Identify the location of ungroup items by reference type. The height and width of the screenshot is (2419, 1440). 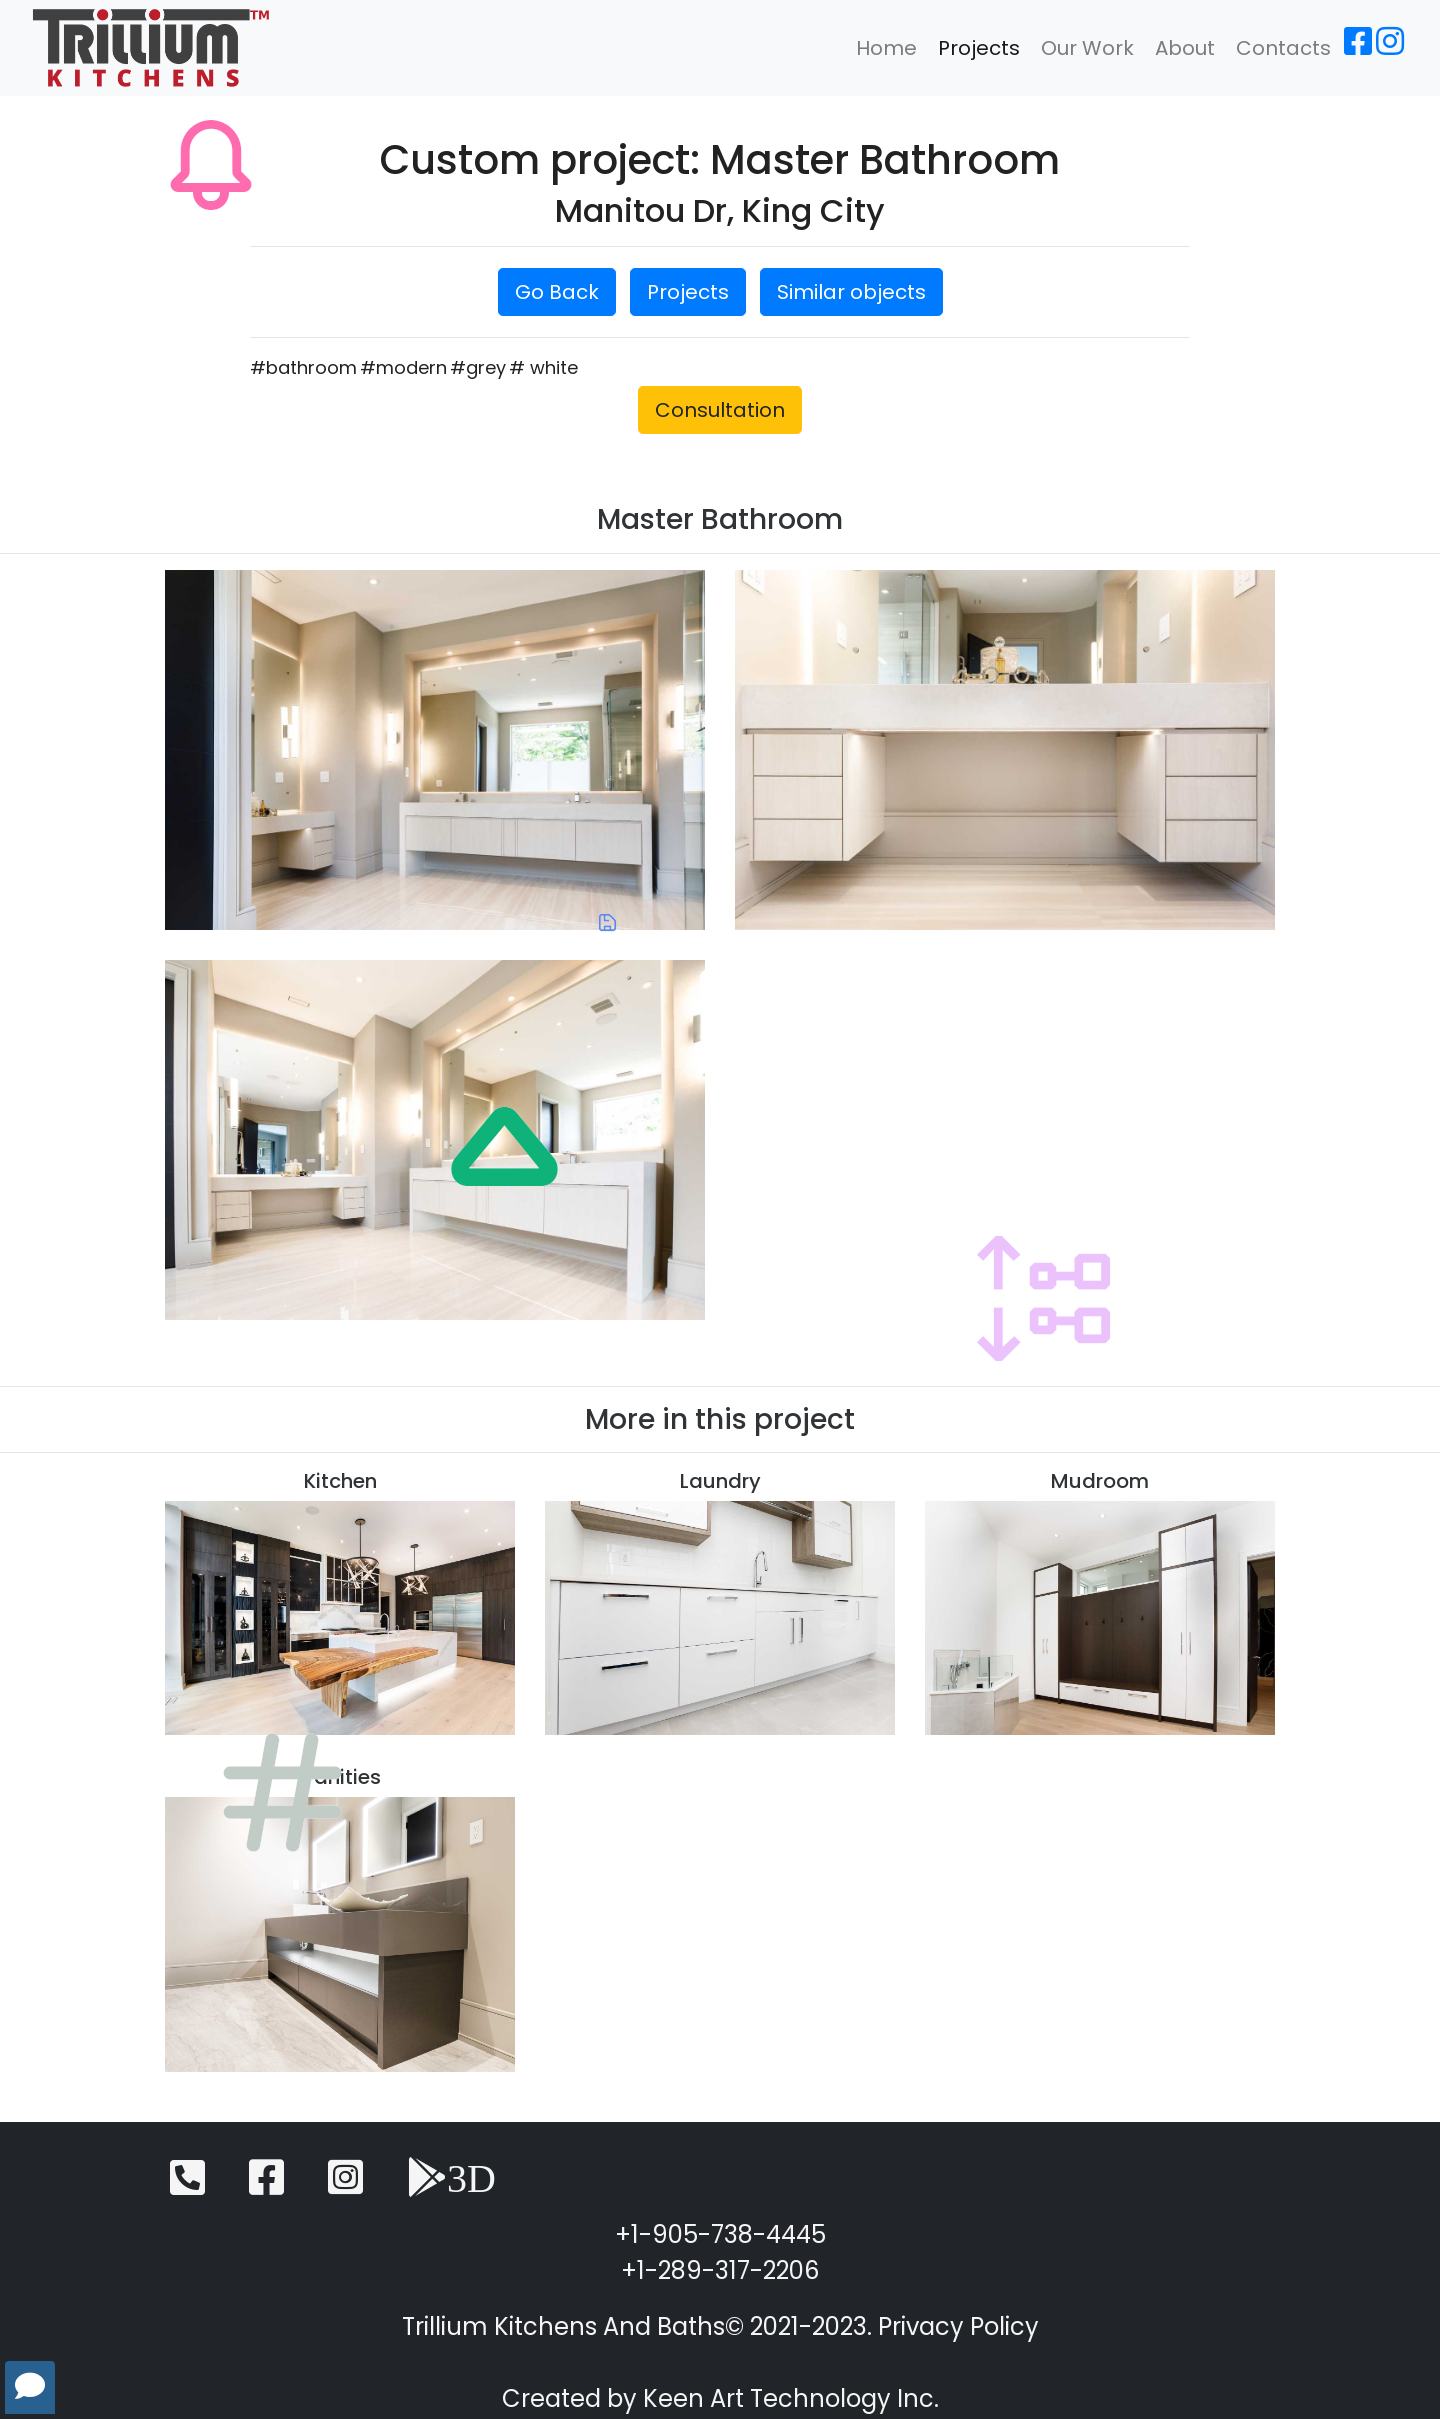
(1047, 1298).